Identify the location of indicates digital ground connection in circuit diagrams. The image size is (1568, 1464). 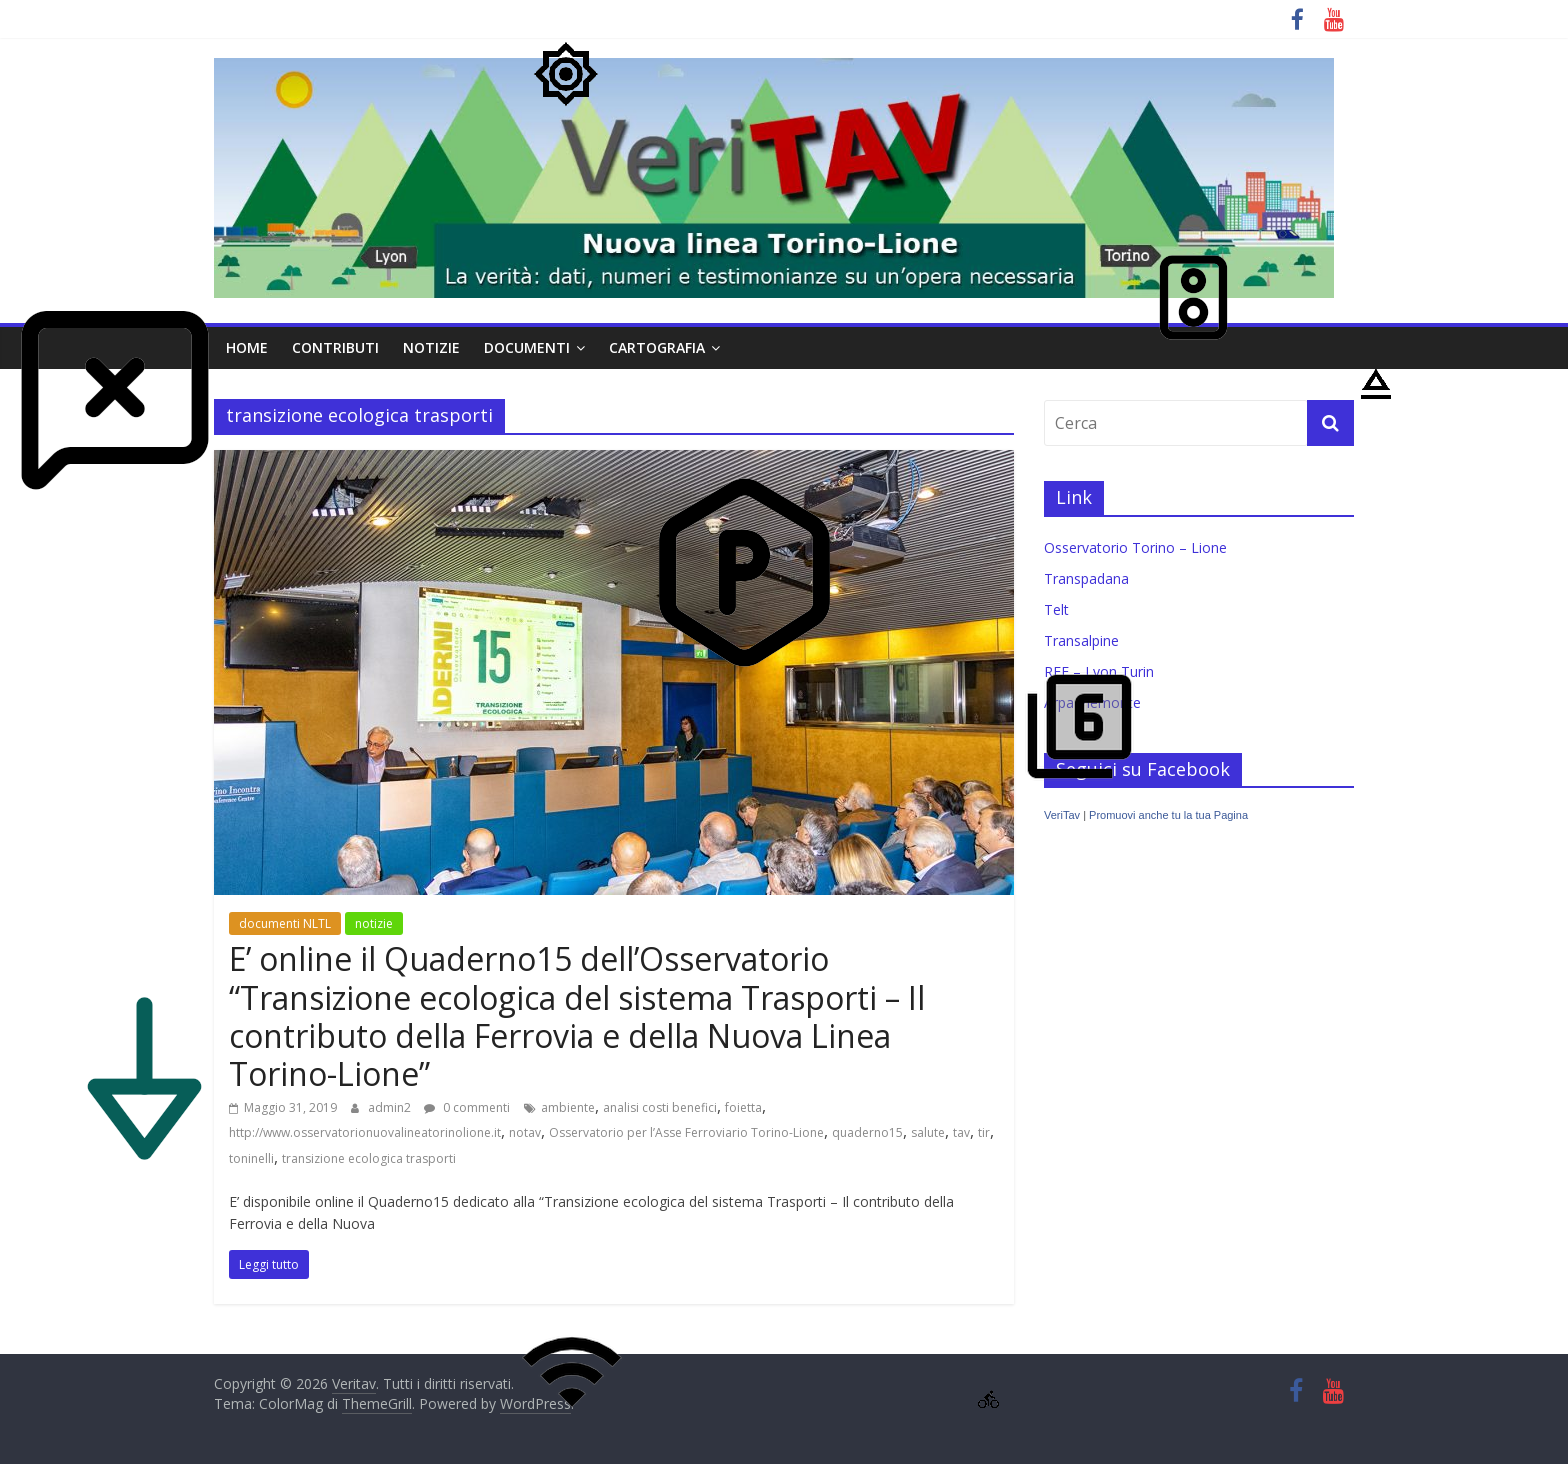
(144, 1078).